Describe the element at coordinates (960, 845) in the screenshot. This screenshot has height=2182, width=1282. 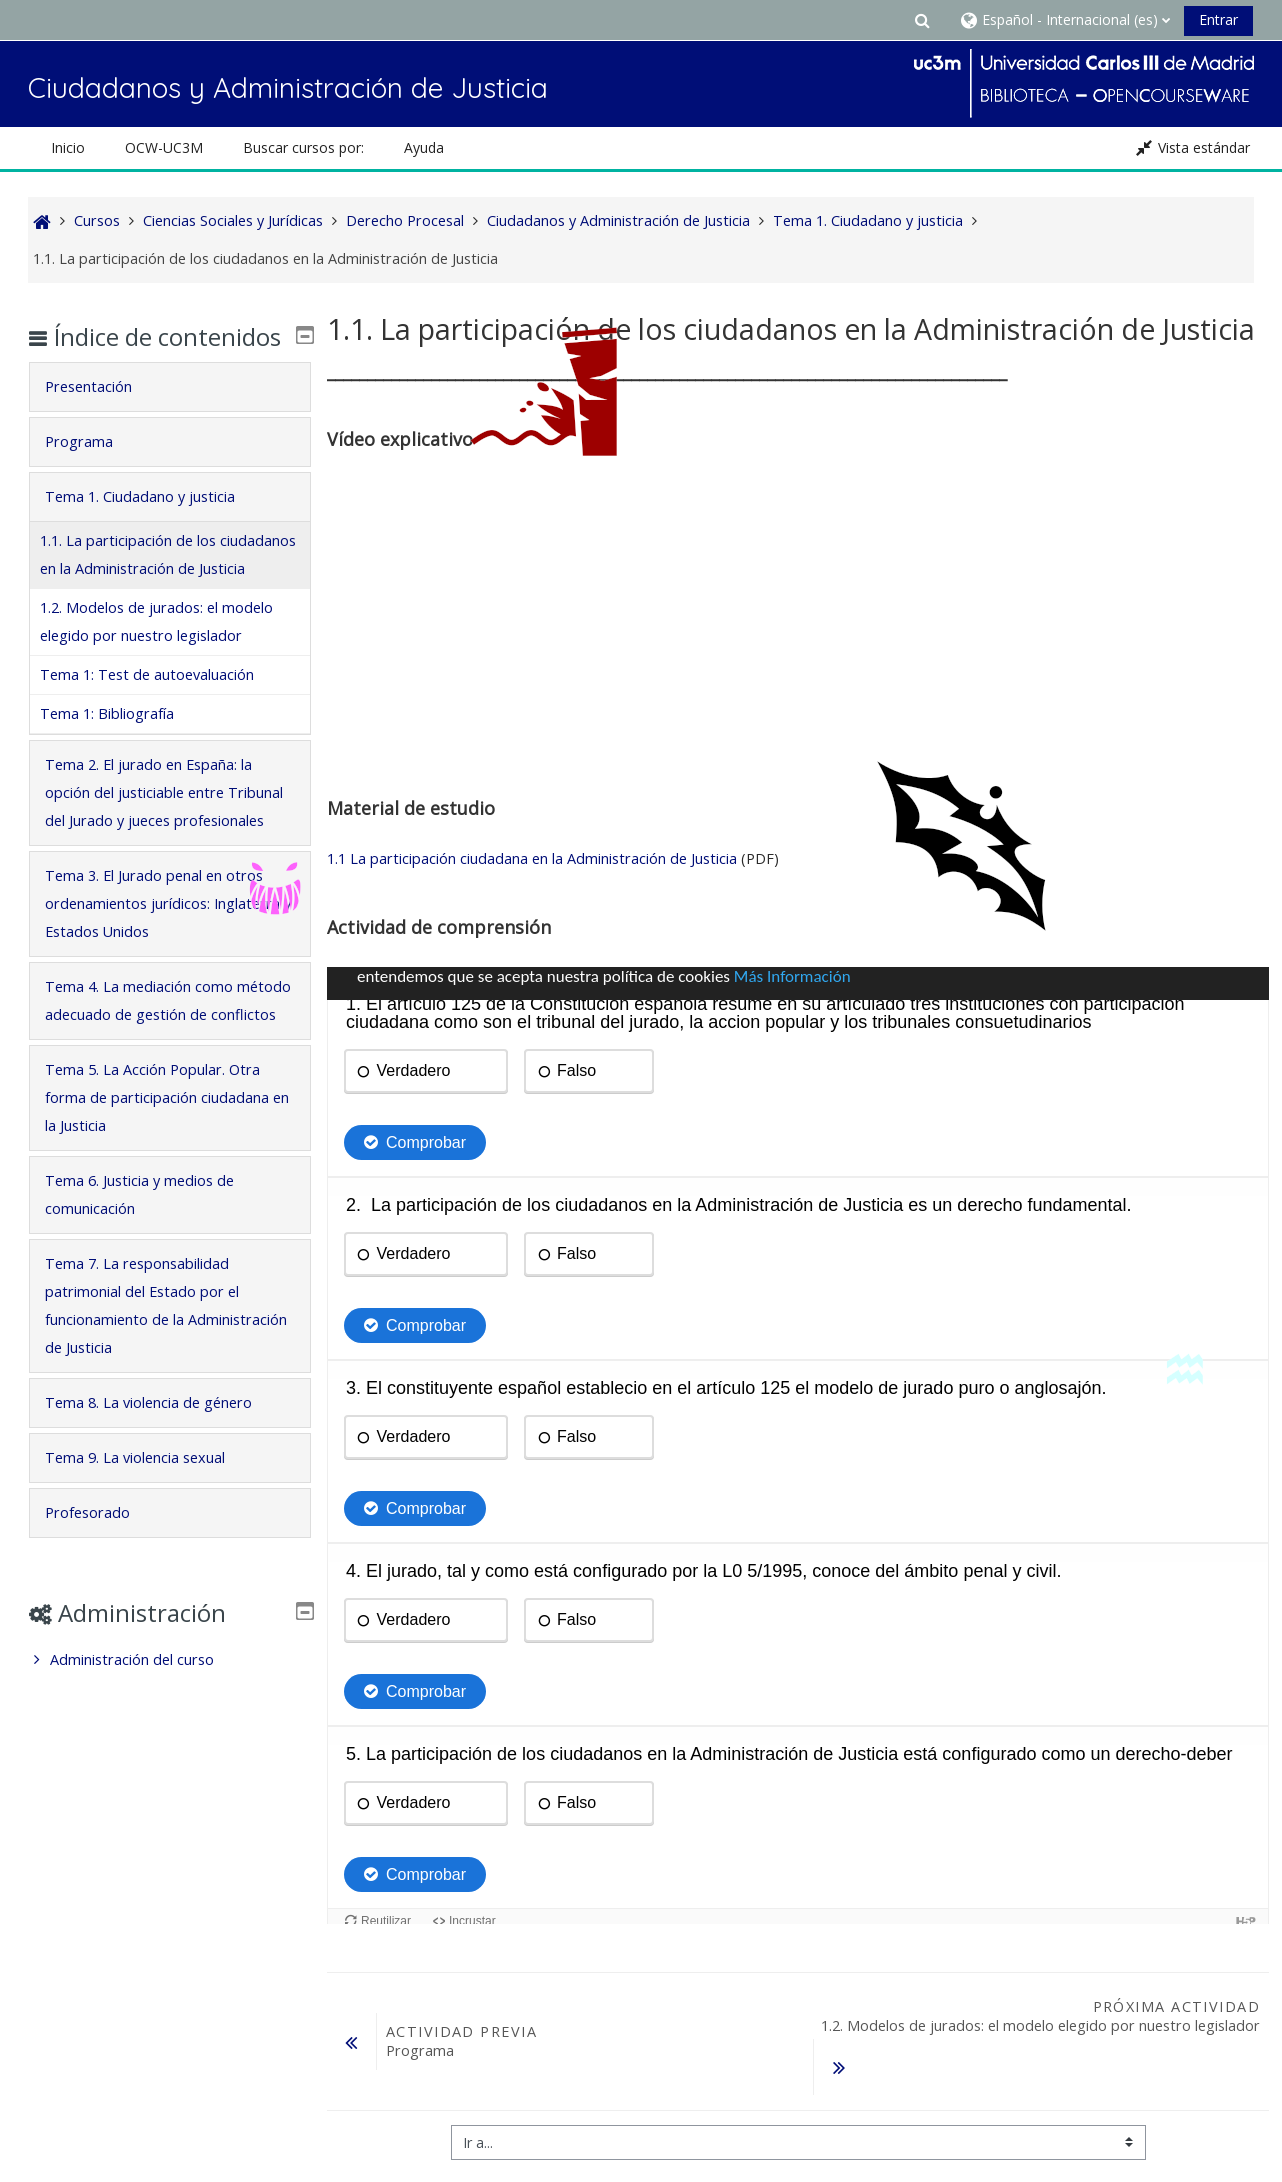
I see `indicates damage or injury status in a game` at that location.